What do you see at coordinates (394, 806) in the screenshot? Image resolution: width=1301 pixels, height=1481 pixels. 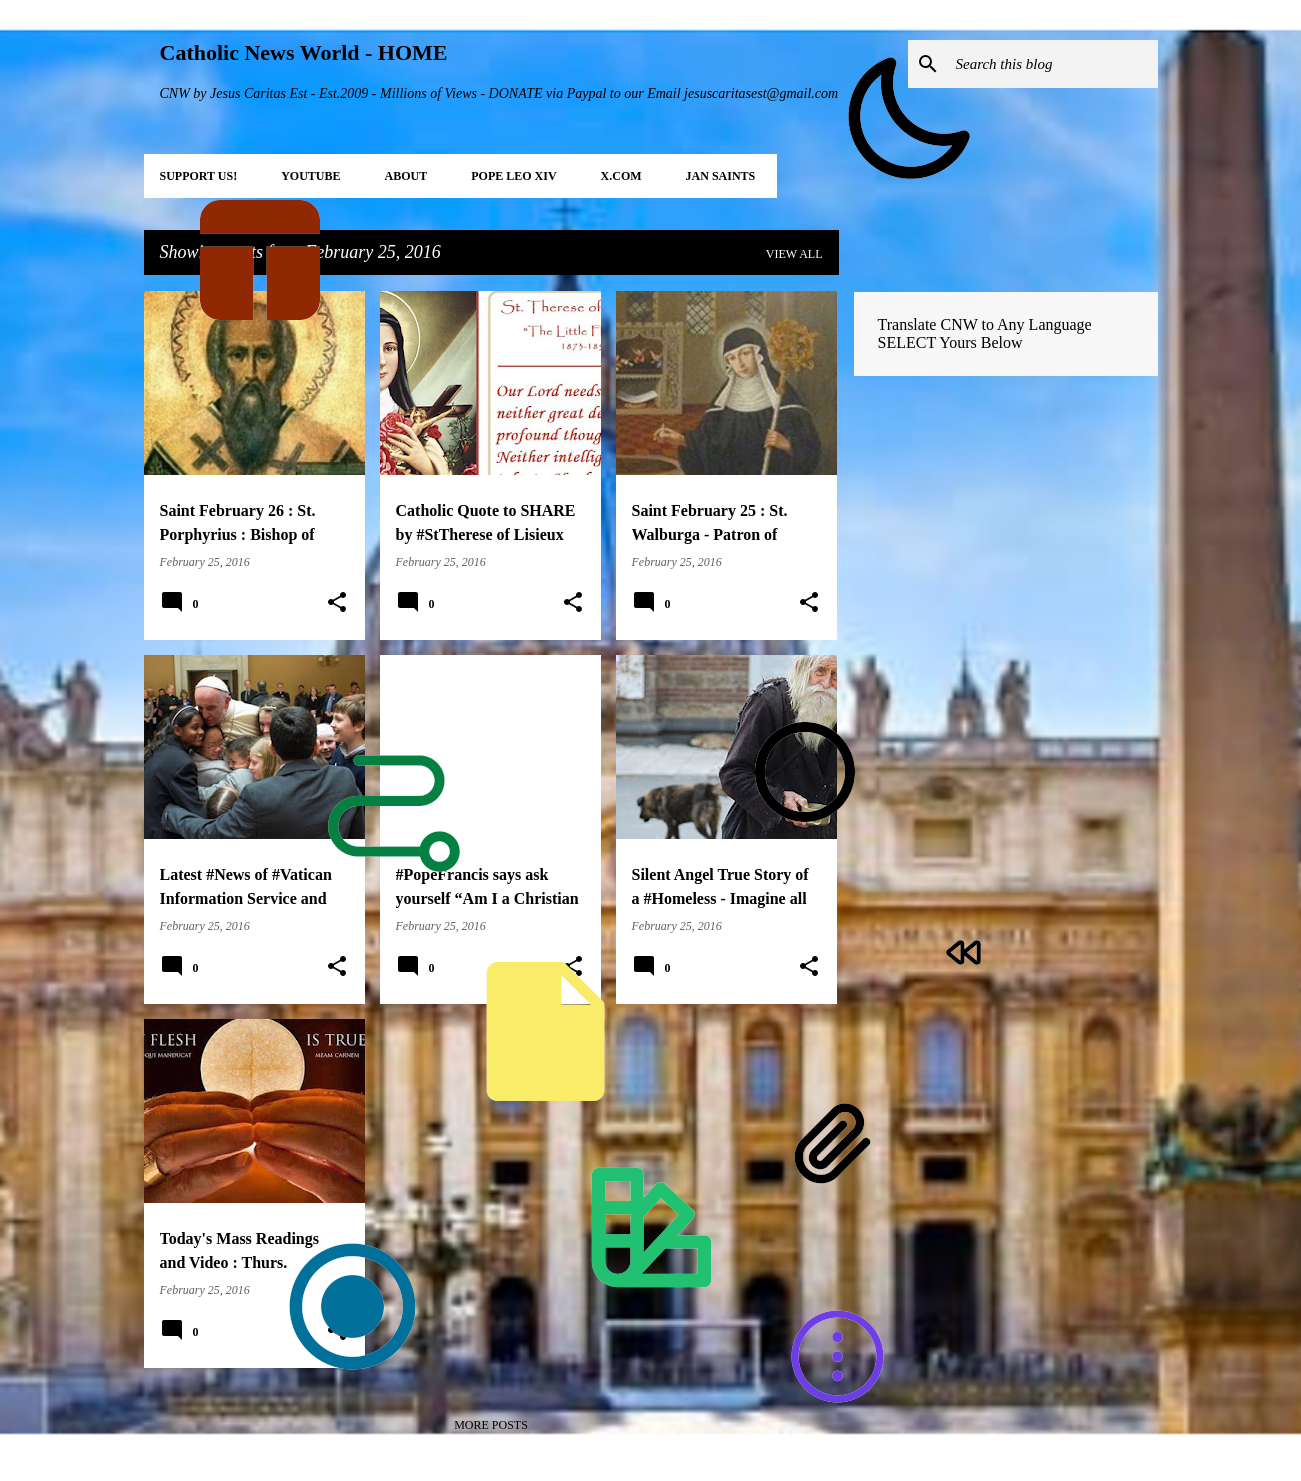 I see `view or edit a route path` at bounding box center [394, 806].